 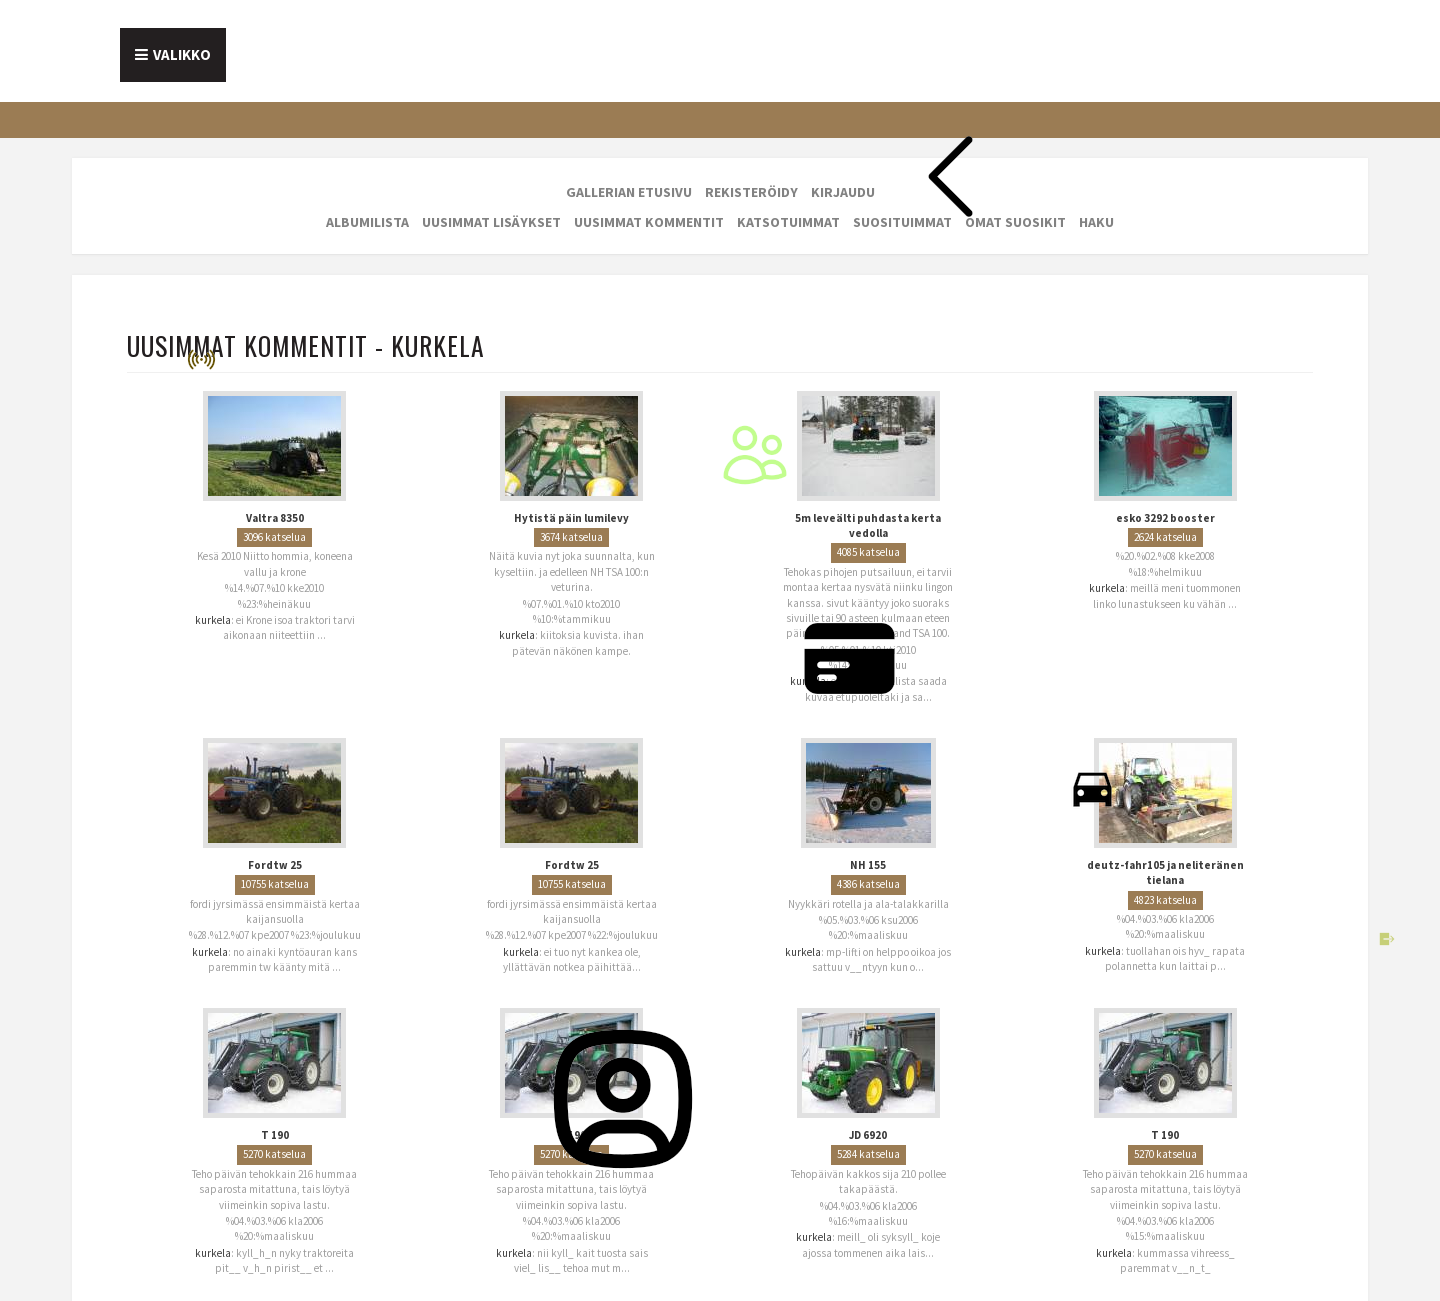 I want to click on log out of your account, so click(x=1387, y=939).